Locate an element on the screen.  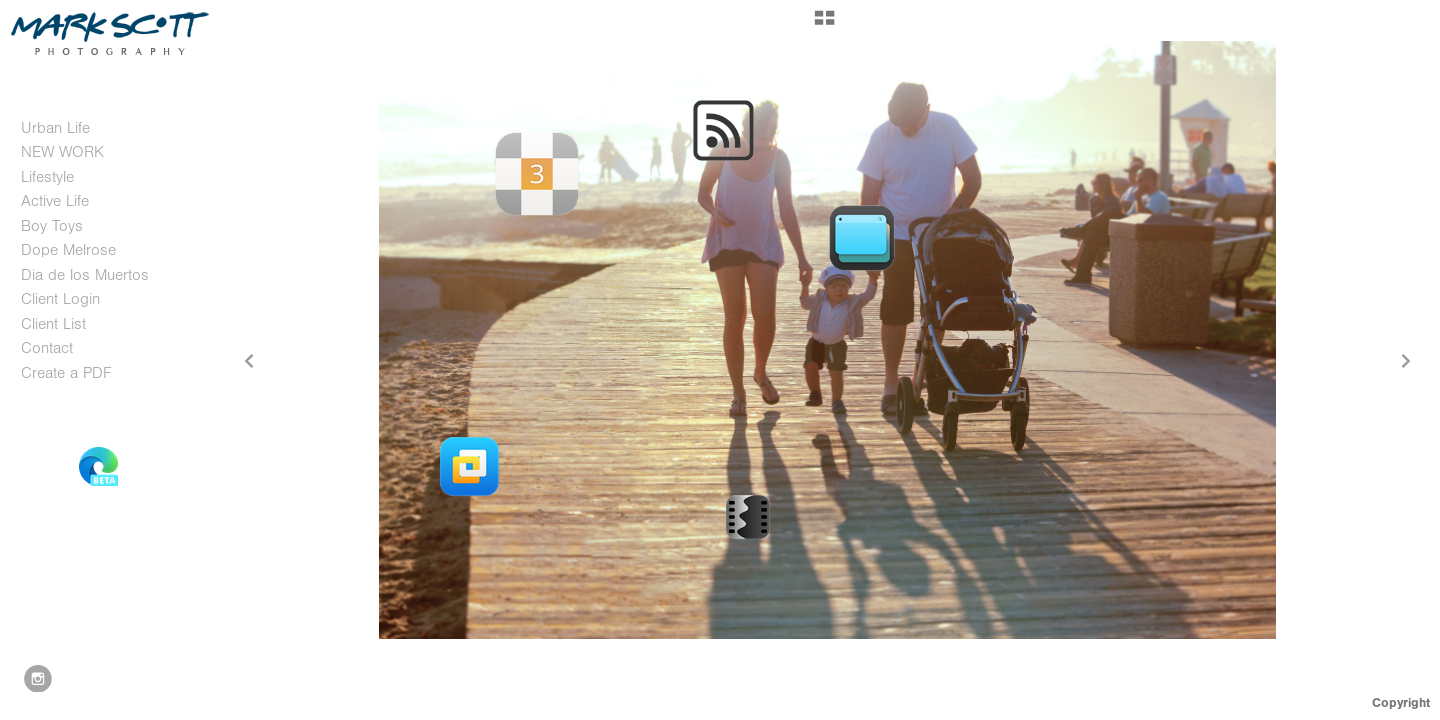
open window management settings is located at coordinates (862, 238).